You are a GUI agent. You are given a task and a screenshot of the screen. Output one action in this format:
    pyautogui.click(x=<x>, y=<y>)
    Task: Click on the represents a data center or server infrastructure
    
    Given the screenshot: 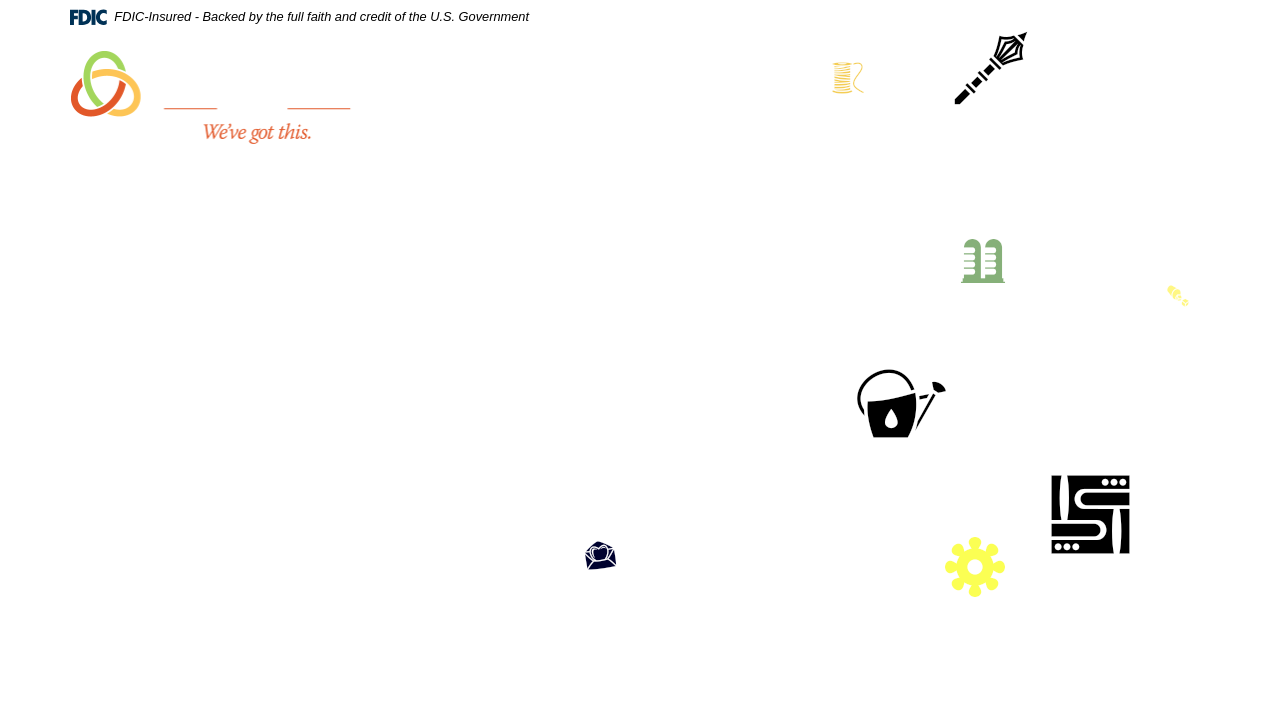 What is the action you would take?
    pyautogui.click(x=983, y=261)
    